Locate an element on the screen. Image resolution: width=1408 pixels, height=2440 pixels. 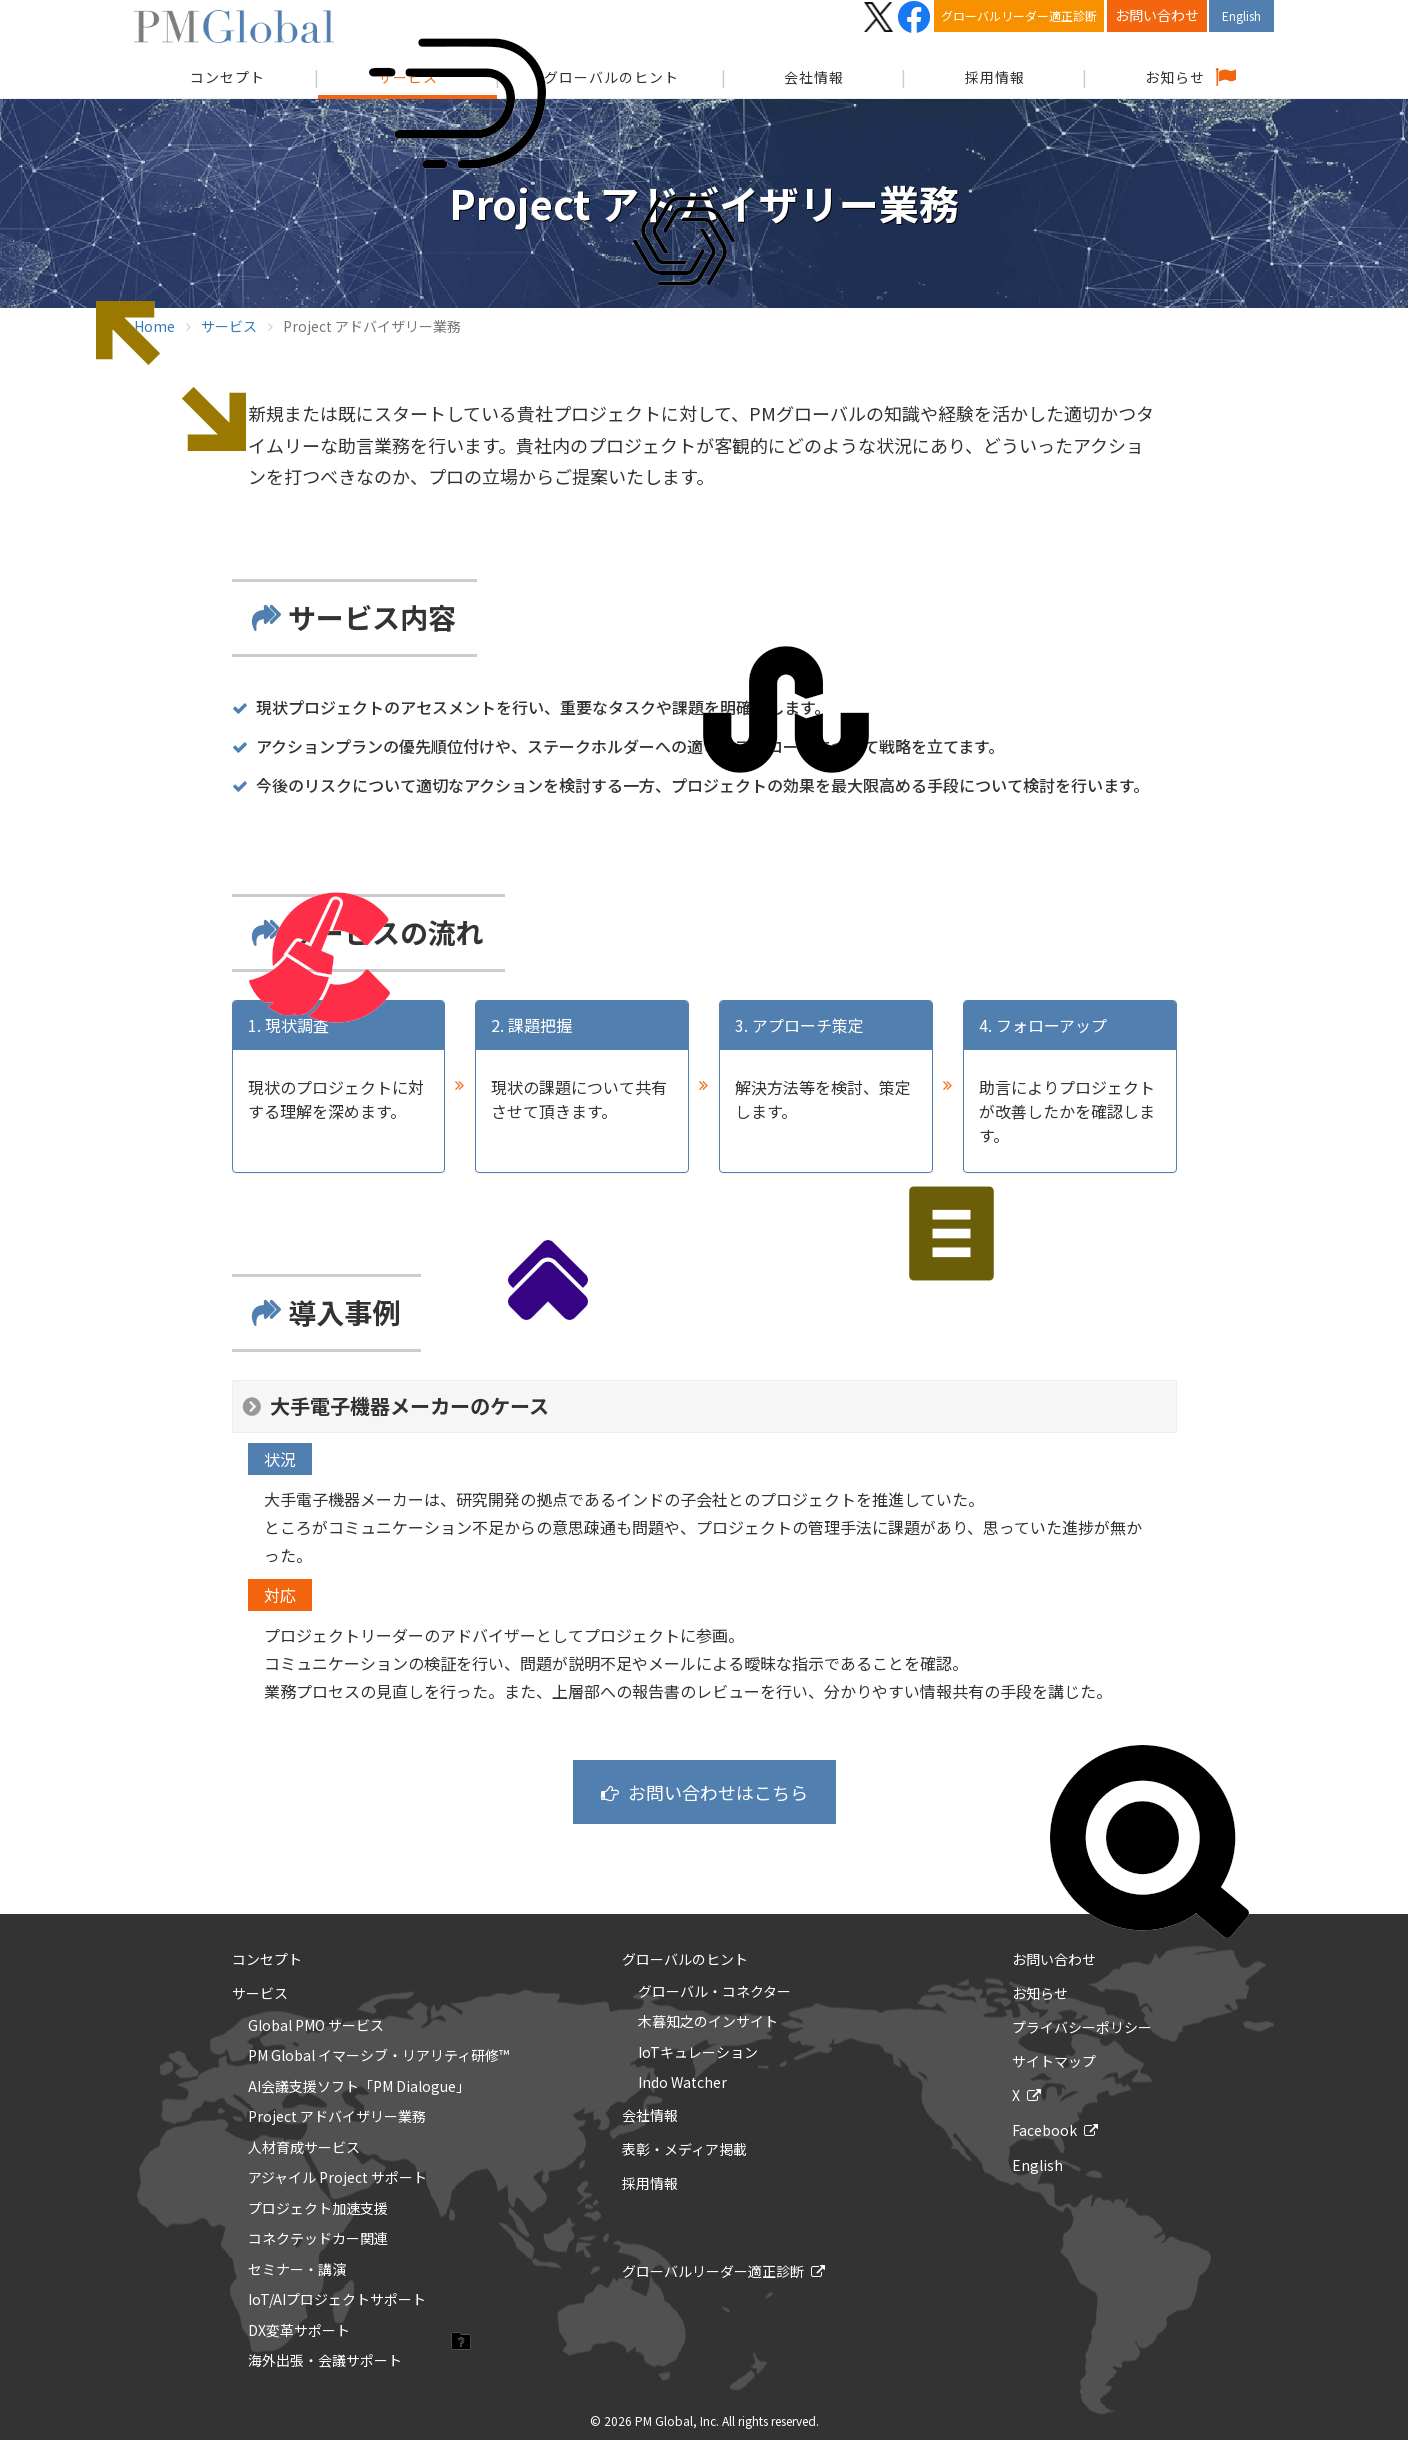
folder with unknown or unrecognized contents is located at coordinates (461, 2341).